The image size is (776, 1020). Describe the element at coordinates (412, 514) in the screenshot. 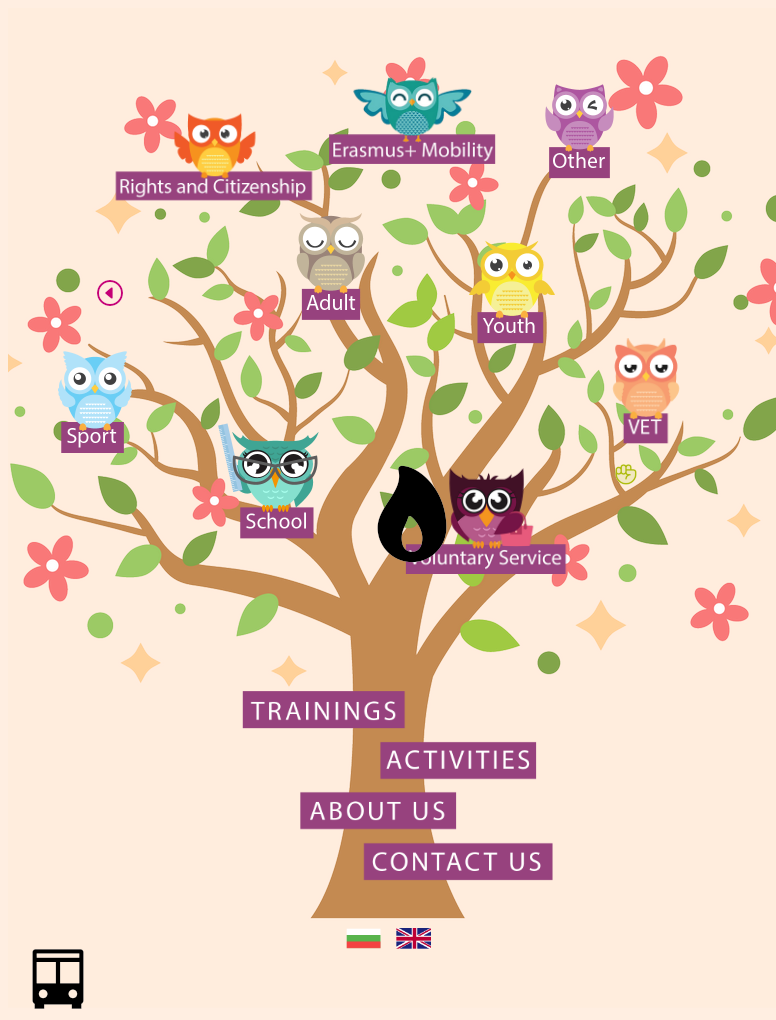

I see `view trending or hot content` at that location.